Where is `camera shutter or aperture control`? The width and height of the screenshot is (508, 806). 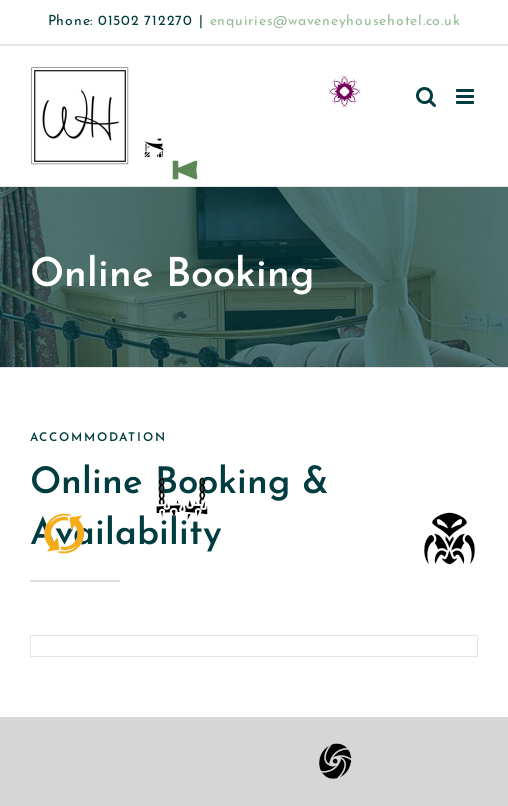
camera shutter or aperture control is located at coordinates (335, 761).